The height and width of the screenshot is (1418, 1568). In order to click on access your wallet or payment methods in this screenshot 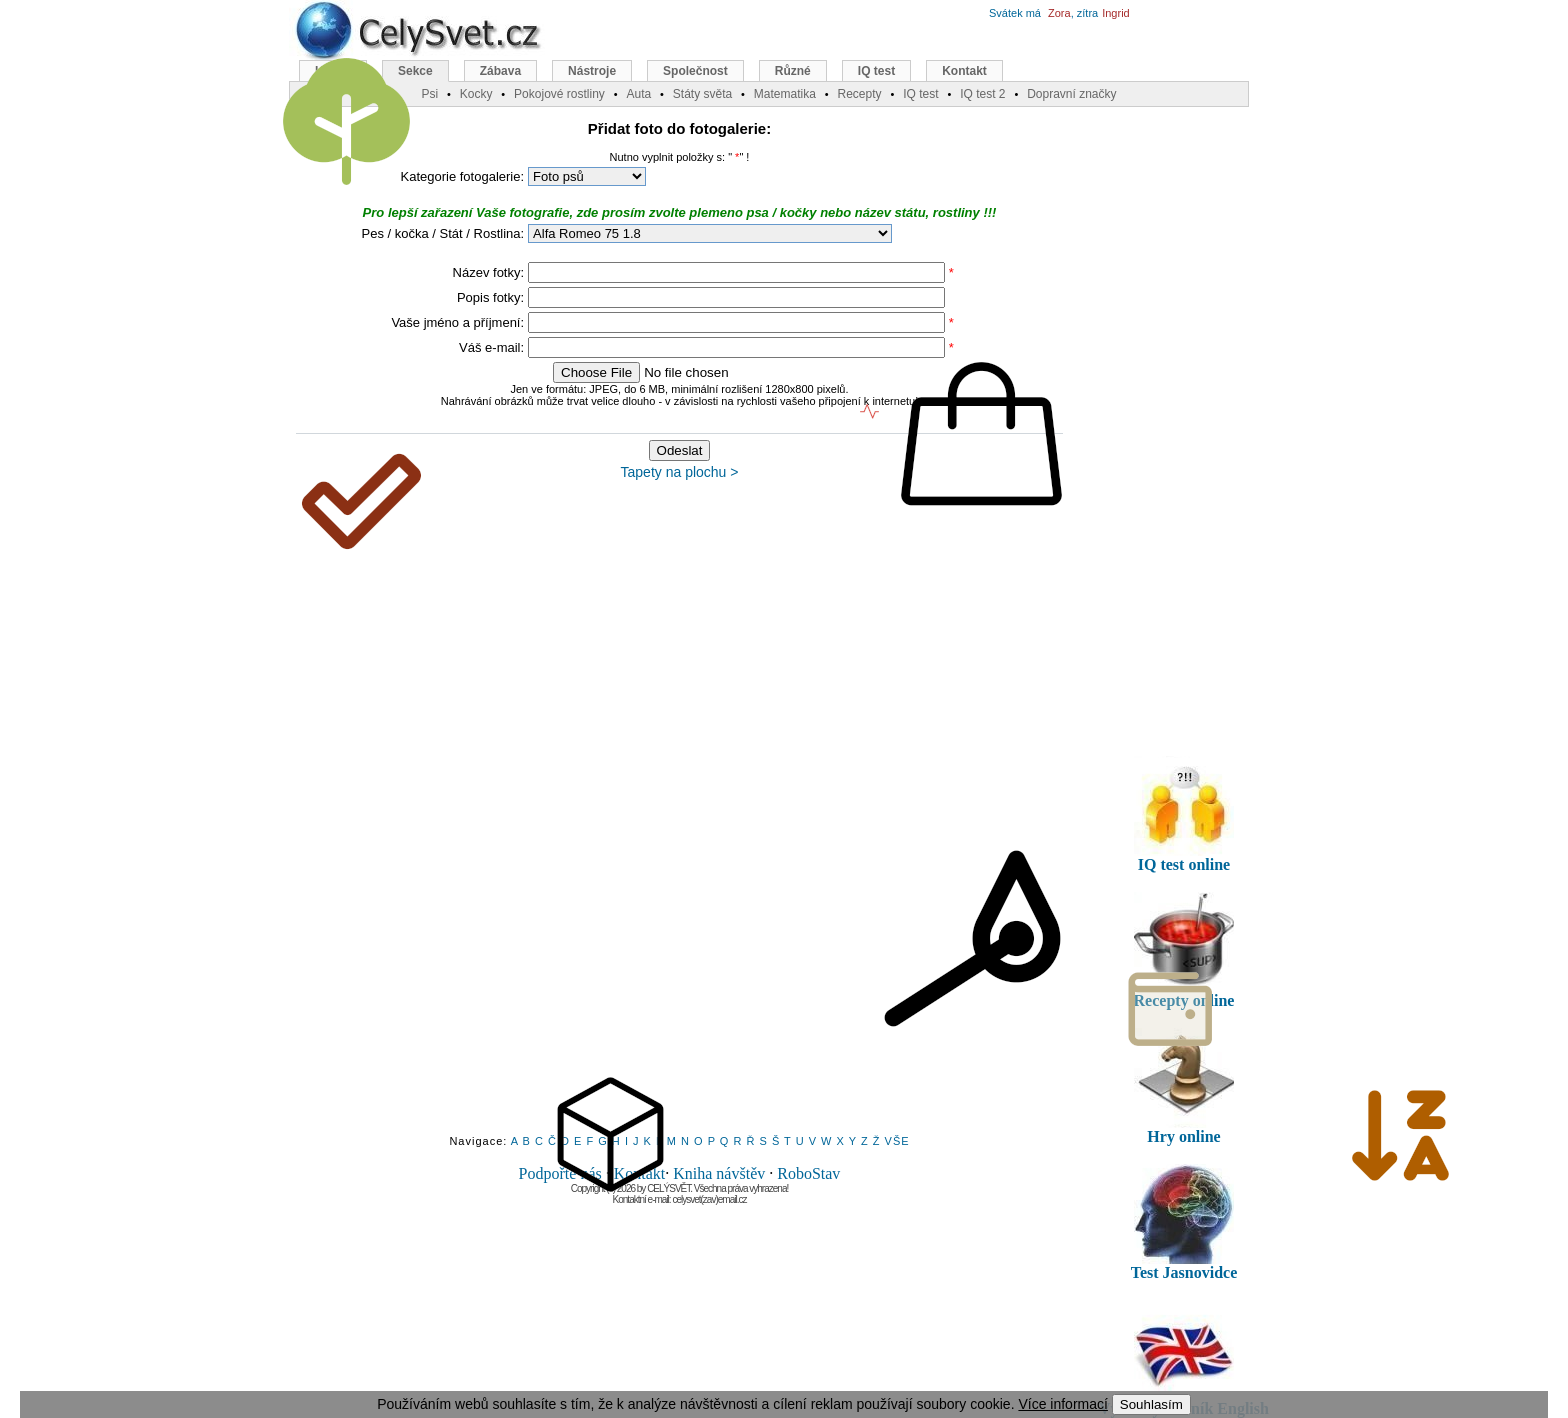, I will do `click(1168, 1012)`.